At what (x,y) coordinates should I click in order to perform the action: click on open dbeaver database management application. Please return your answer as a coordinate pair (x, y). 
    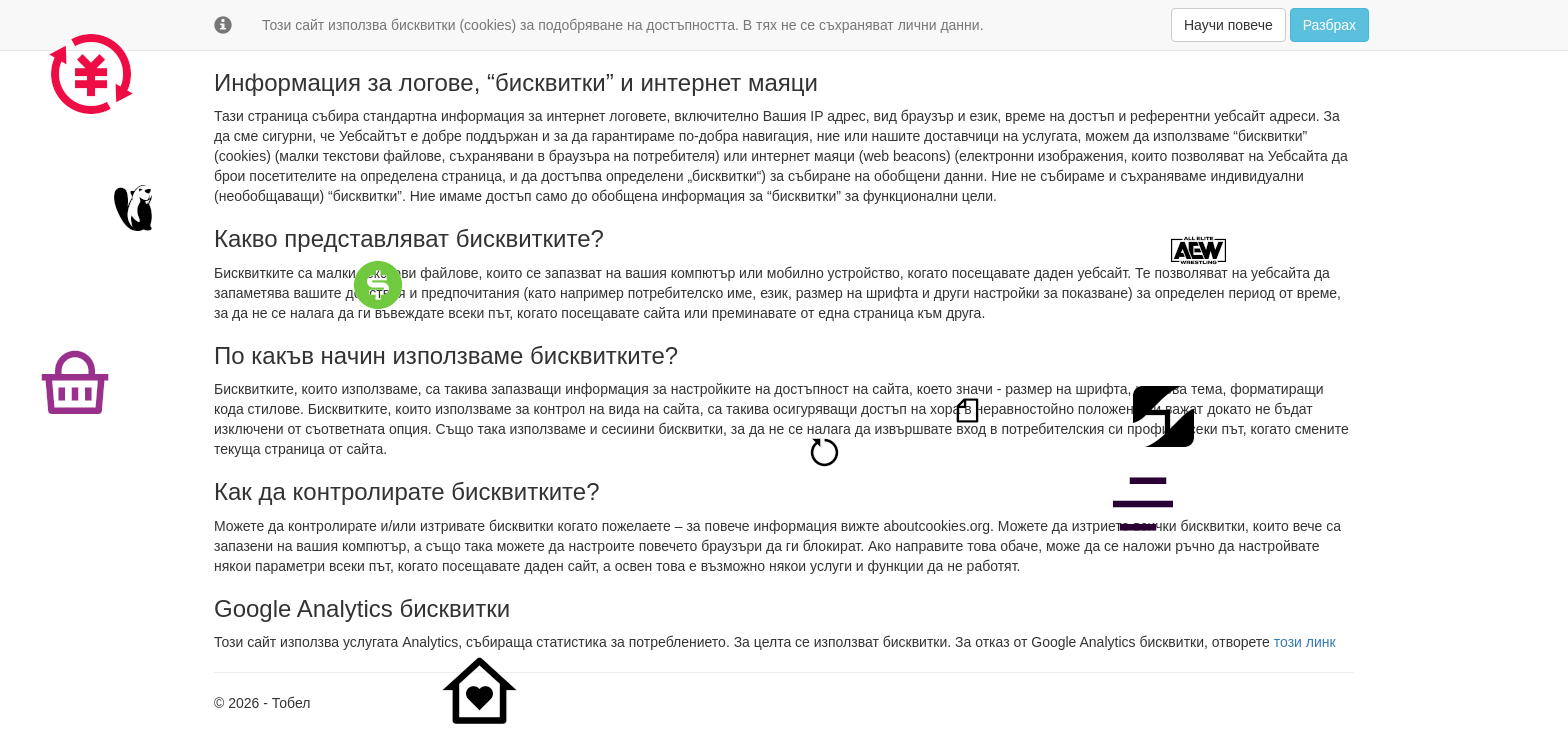
    Looking at the image, I should click on (133, 208).